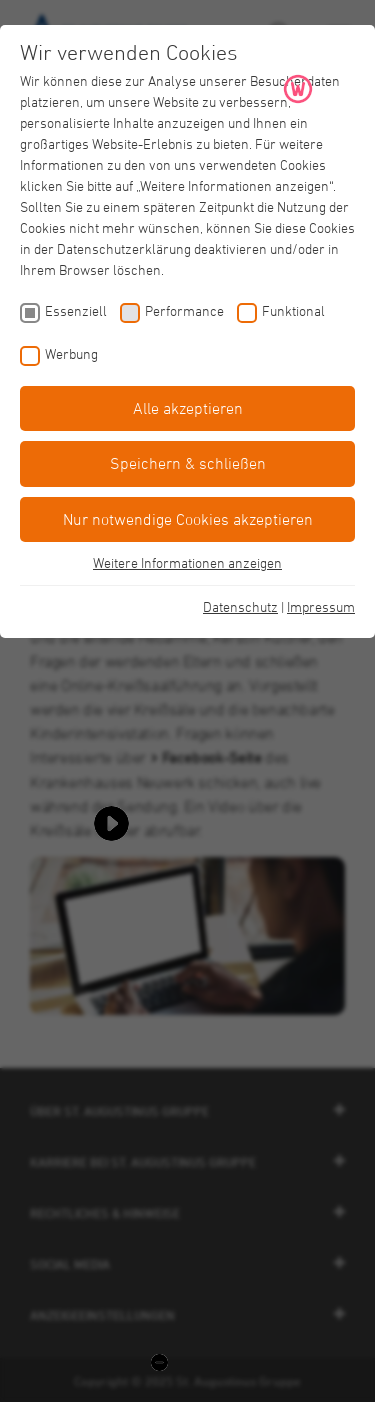  Describe the element at coordinates (111, 823) in the screenshot. I see `play media or video content` at that location.